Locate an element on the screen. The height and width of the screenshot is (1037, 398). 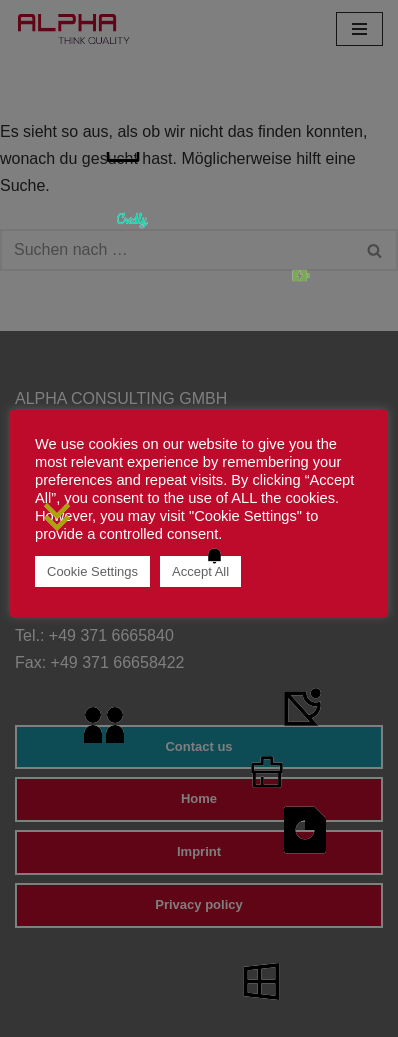
remixicon logo is located at coordinates (302, 707).